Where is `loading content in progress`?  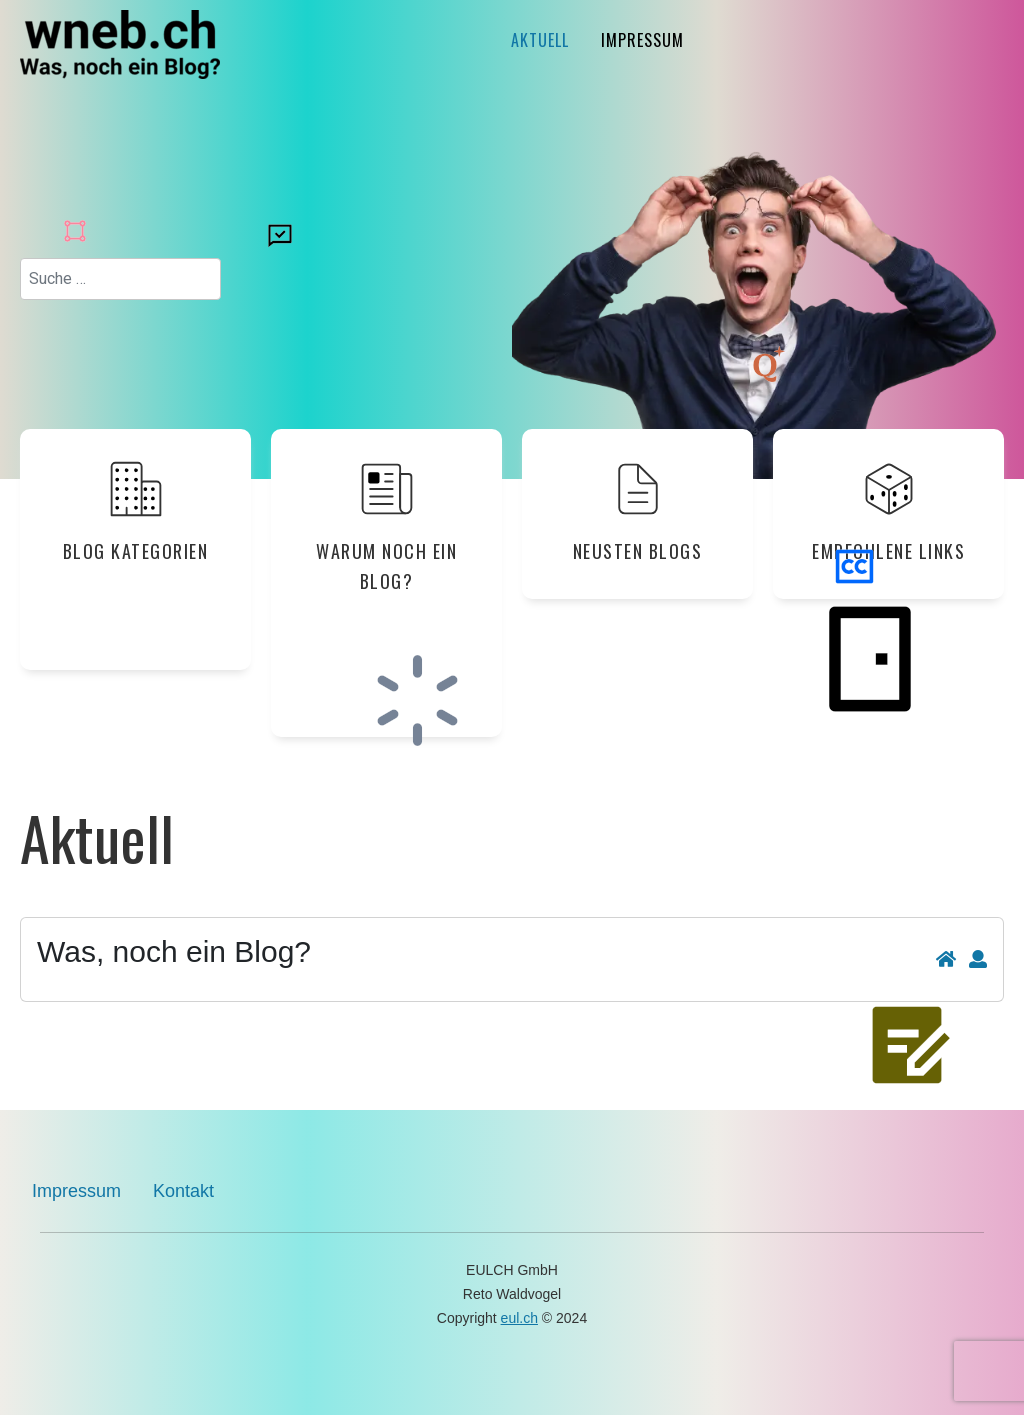 loading content in progress is located at coordinates (417, 700).